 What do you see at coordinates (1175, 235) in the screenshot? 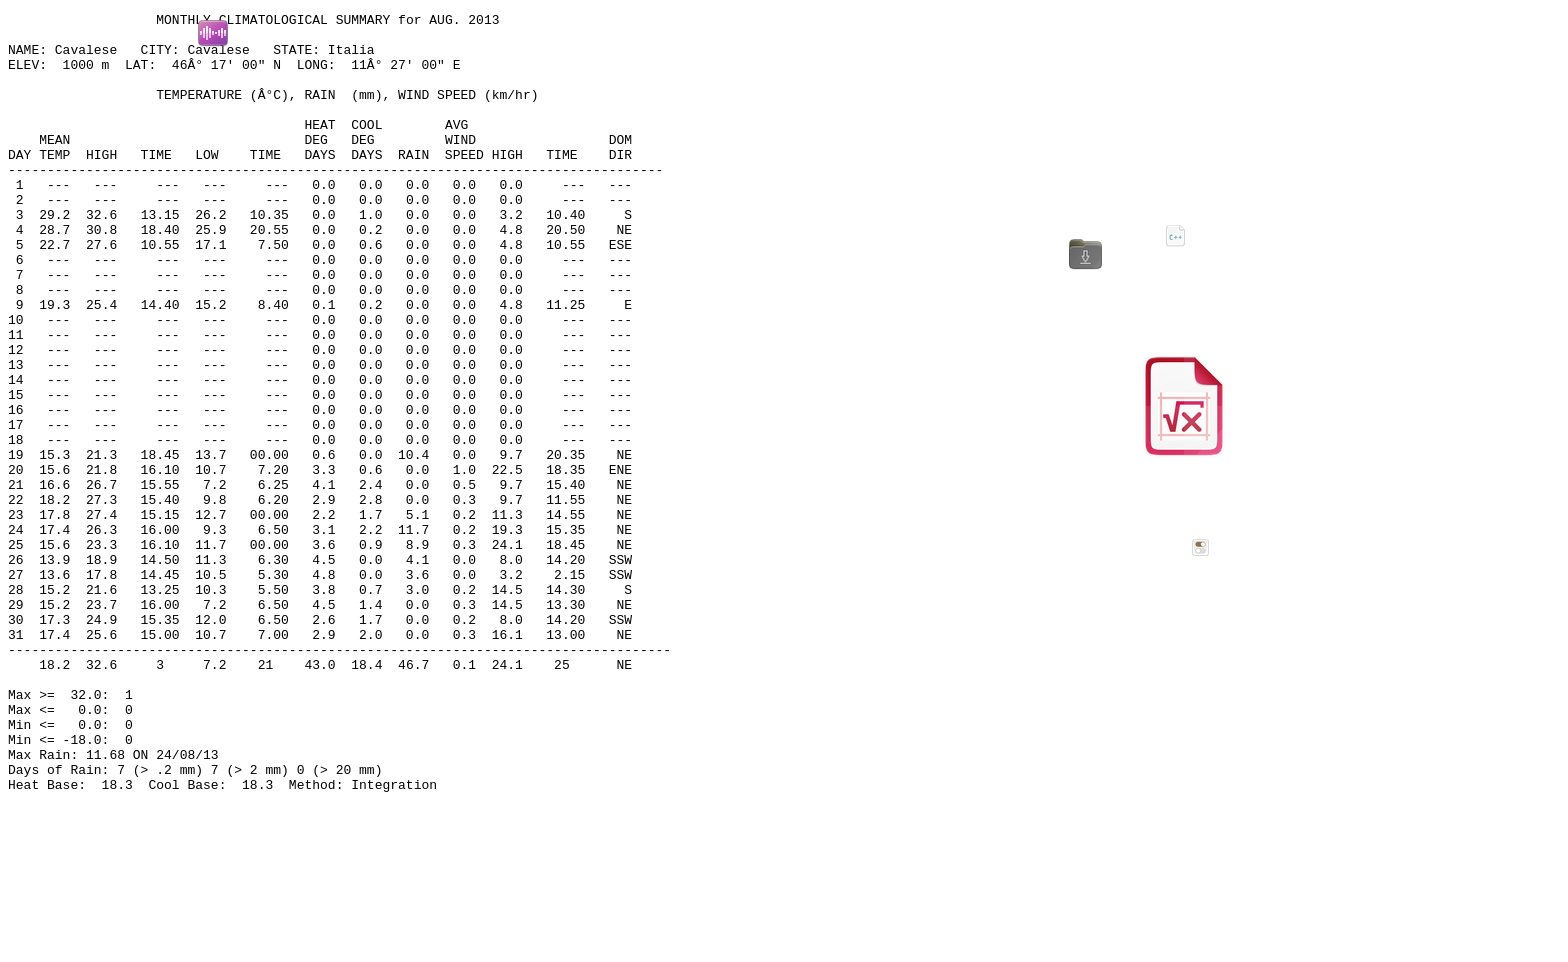
I see `indicates a C++ source code file` at bounding box center [1175, 235].